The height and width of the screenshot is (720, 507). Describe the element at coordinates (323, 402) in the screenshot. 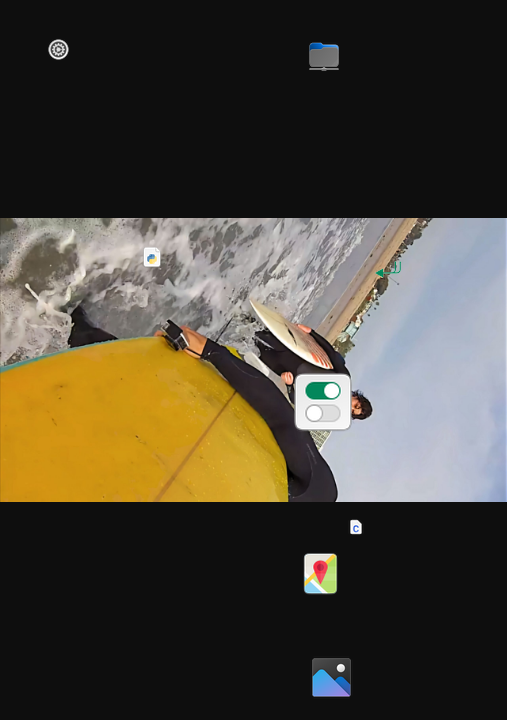

I see `open gnome tweaks to customize desktop settings` at that location.